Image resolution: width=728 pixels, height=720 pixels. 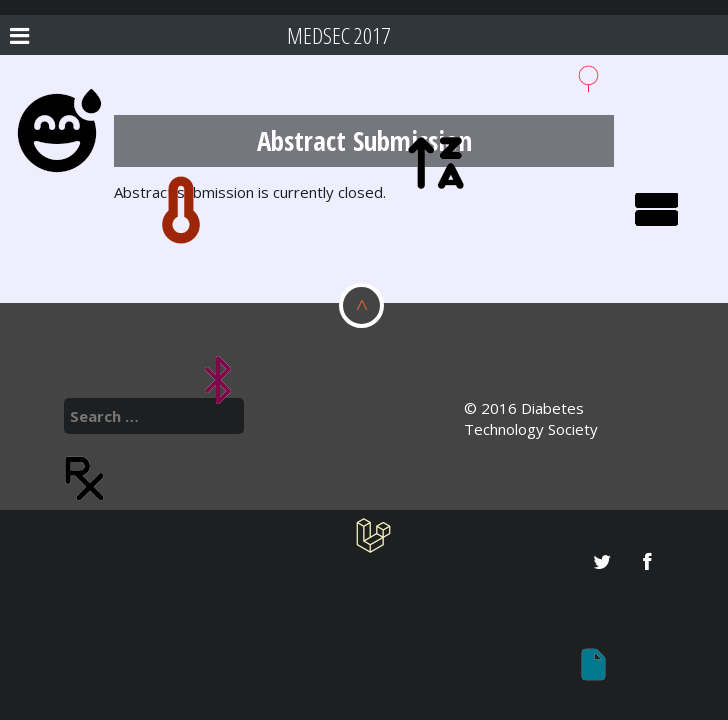 What do you see at coordinates (181, 210) in the screenshot?
I see `indicates maximum temperature level` at bounding box center [181, 210].